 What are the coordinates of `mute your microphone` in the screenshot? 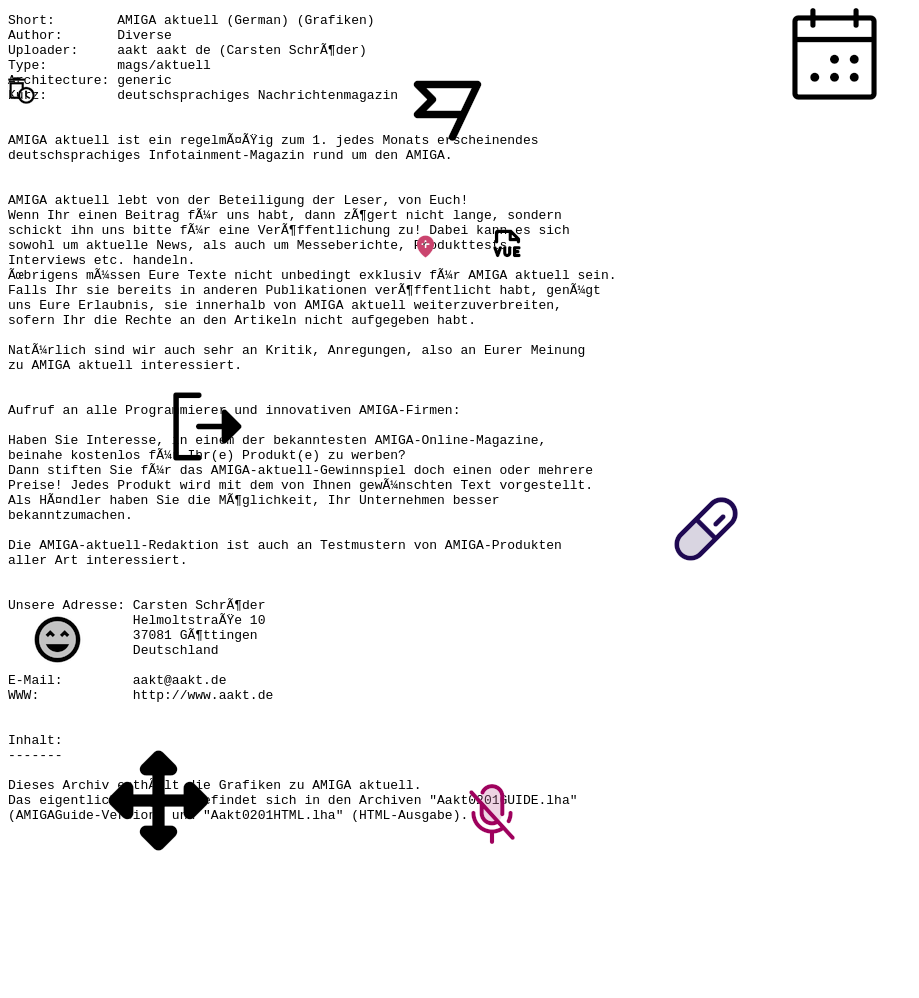 It's located at (492, 813).